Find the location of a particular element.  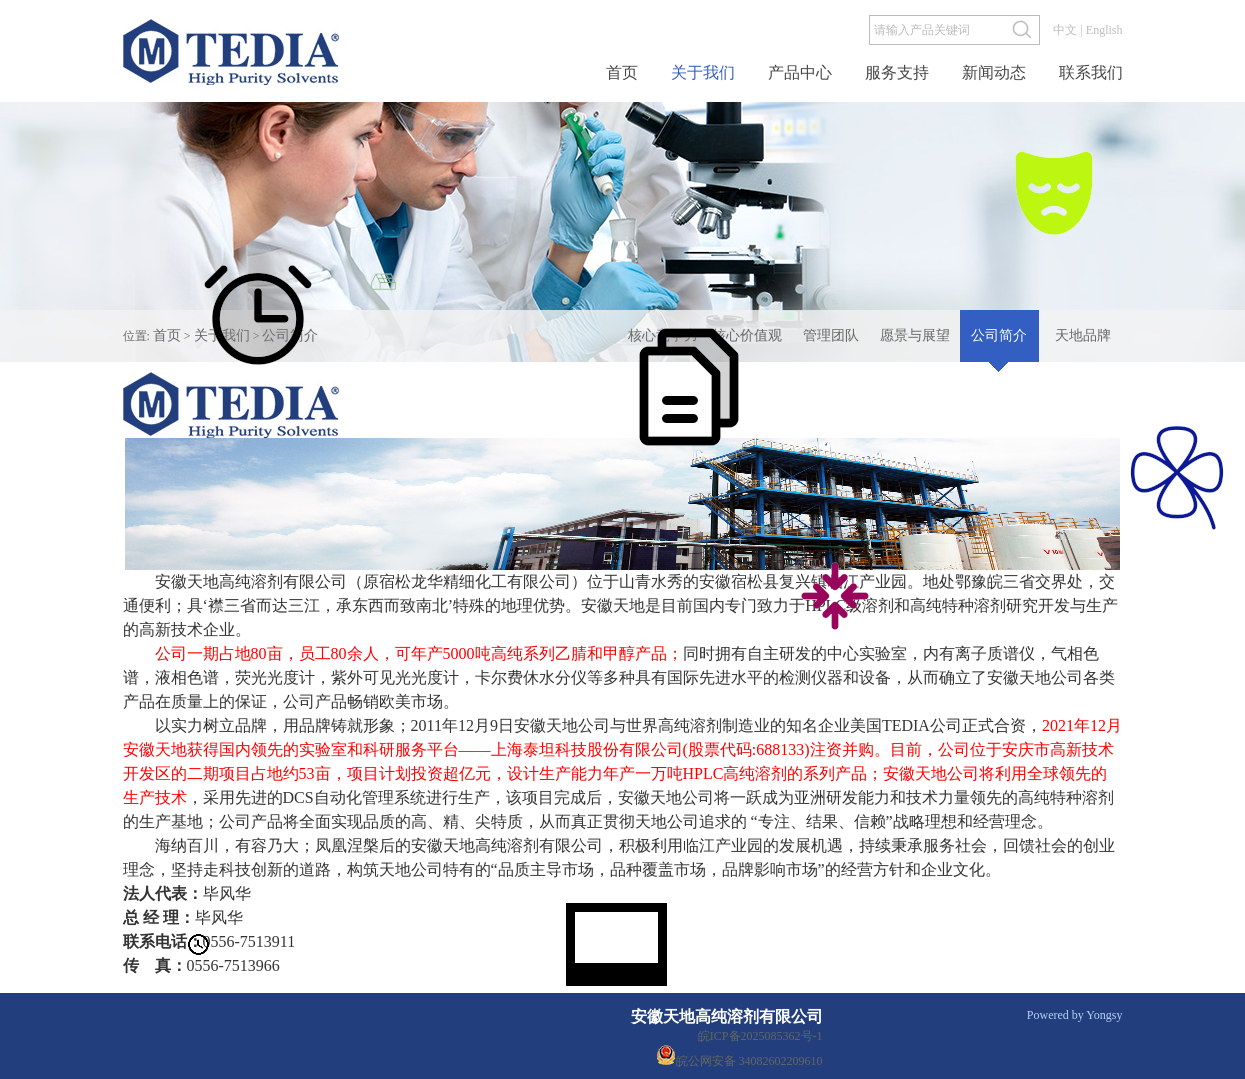

view solar panel or renewable energy settings is located at coordinates (383, 282).